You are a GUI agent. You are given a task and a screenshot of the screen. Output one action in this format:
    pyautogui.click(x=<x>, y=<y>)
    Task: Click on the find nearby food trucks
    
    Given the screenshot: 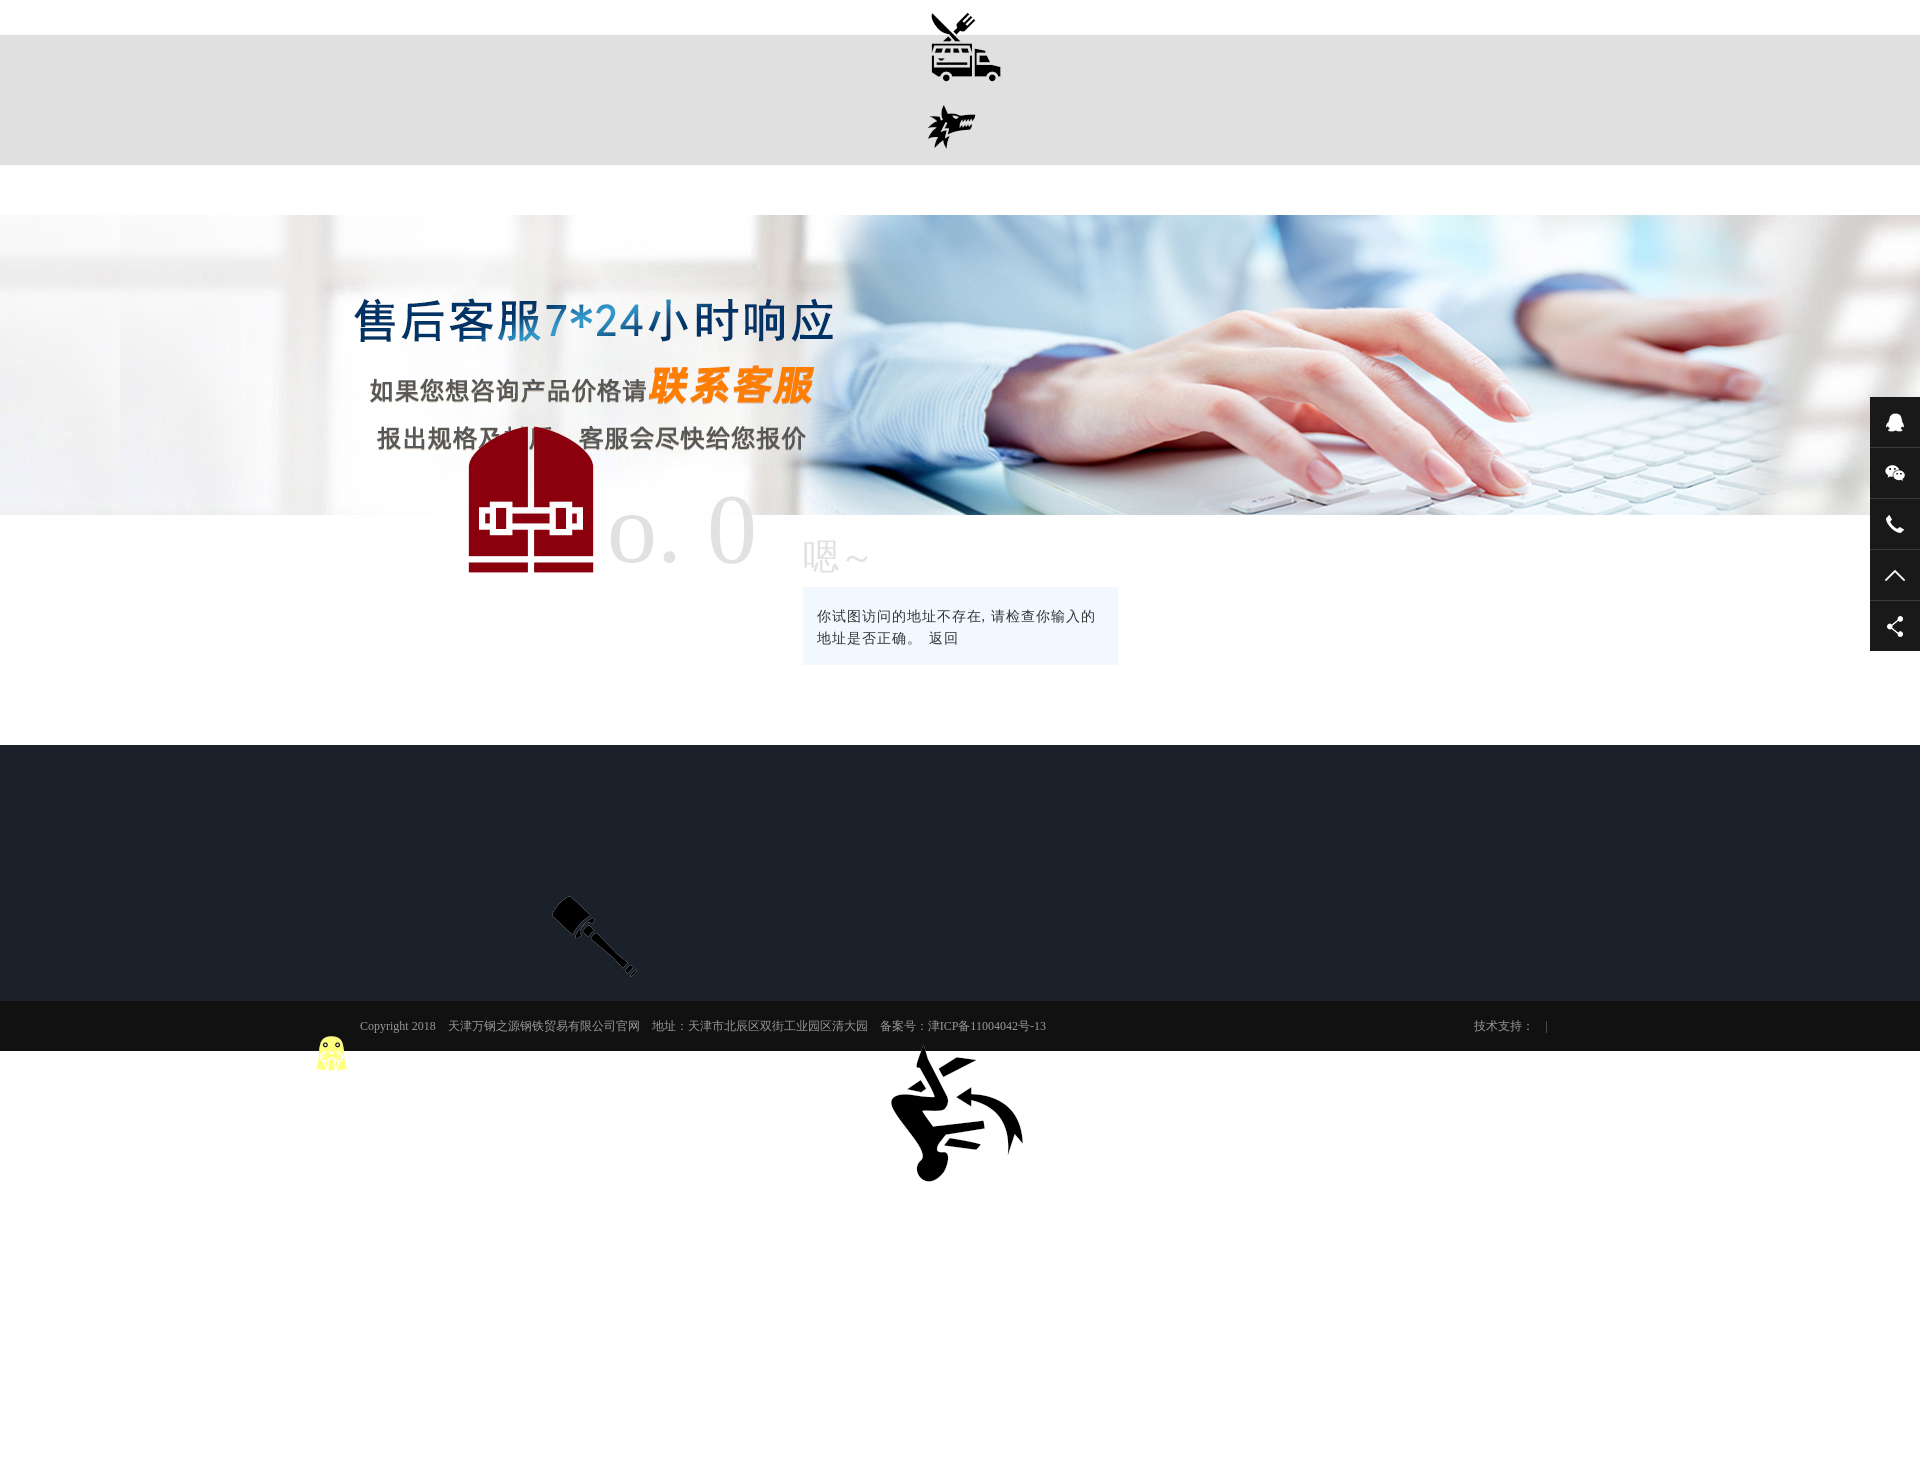 What is the action you would take?
    pyautogui.click(x=966, y=47)
    